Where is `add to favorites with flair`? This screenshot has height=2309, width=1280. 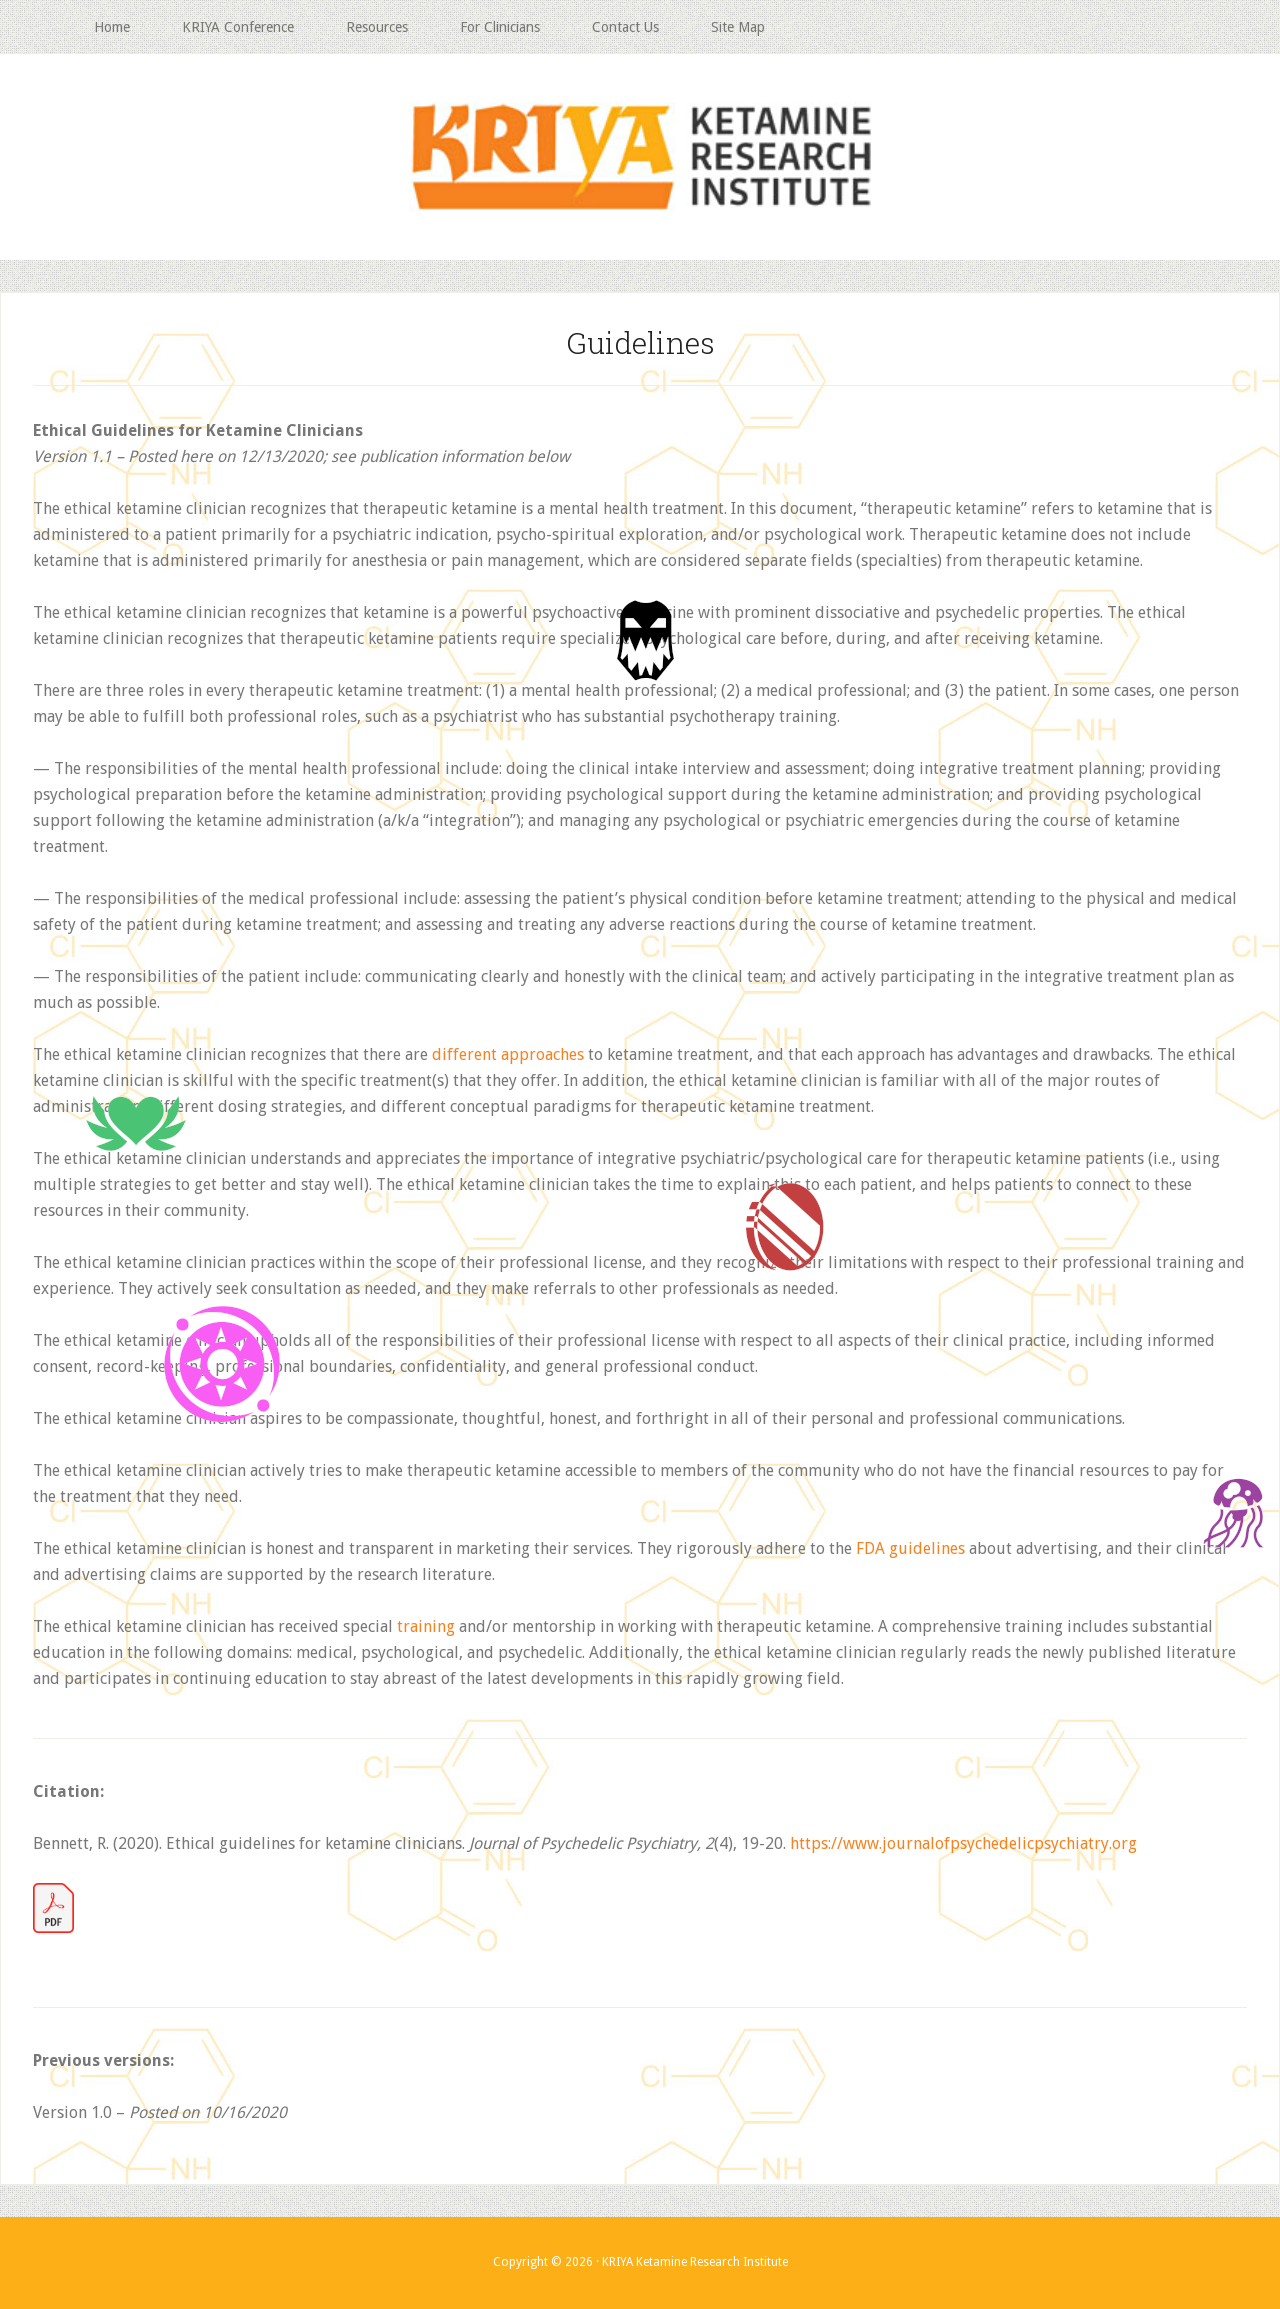 add to favorites with flair is located at coordinates (136, 1125).